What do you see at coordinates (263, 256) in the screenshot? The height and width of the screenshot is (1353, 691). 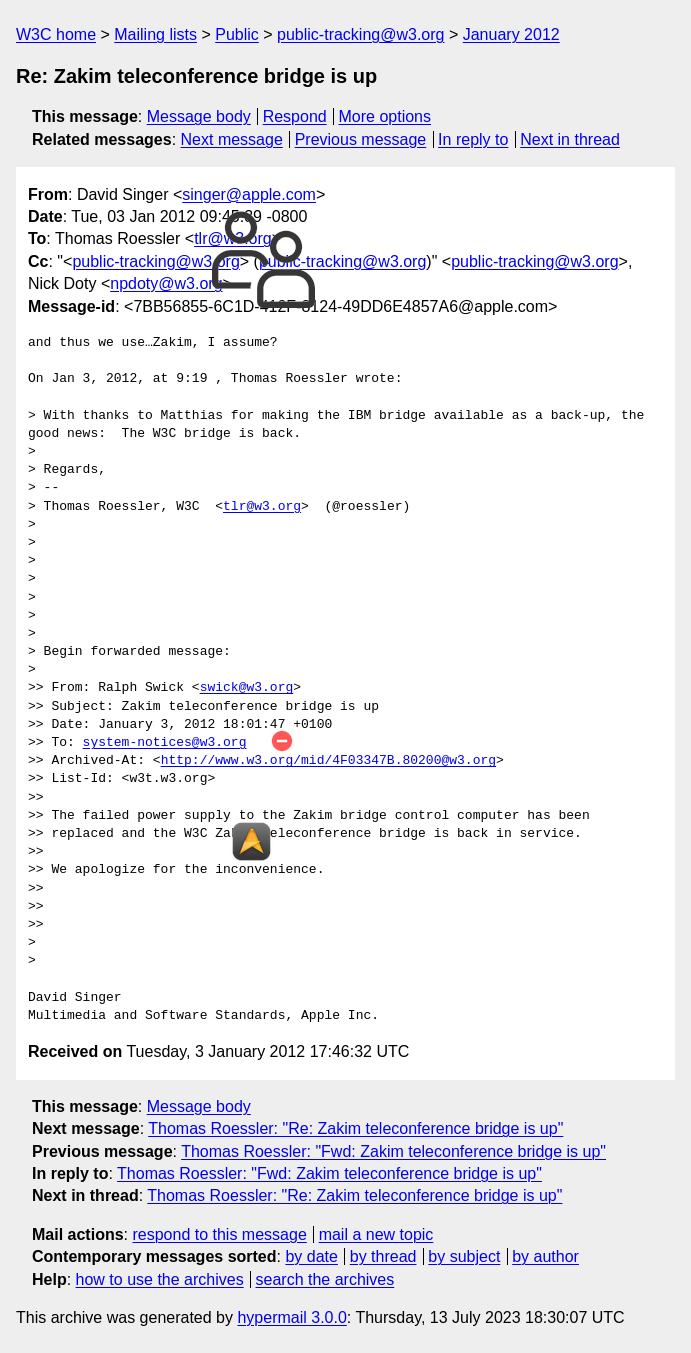 I see `access user account settings` at bounding box center [263, 256].